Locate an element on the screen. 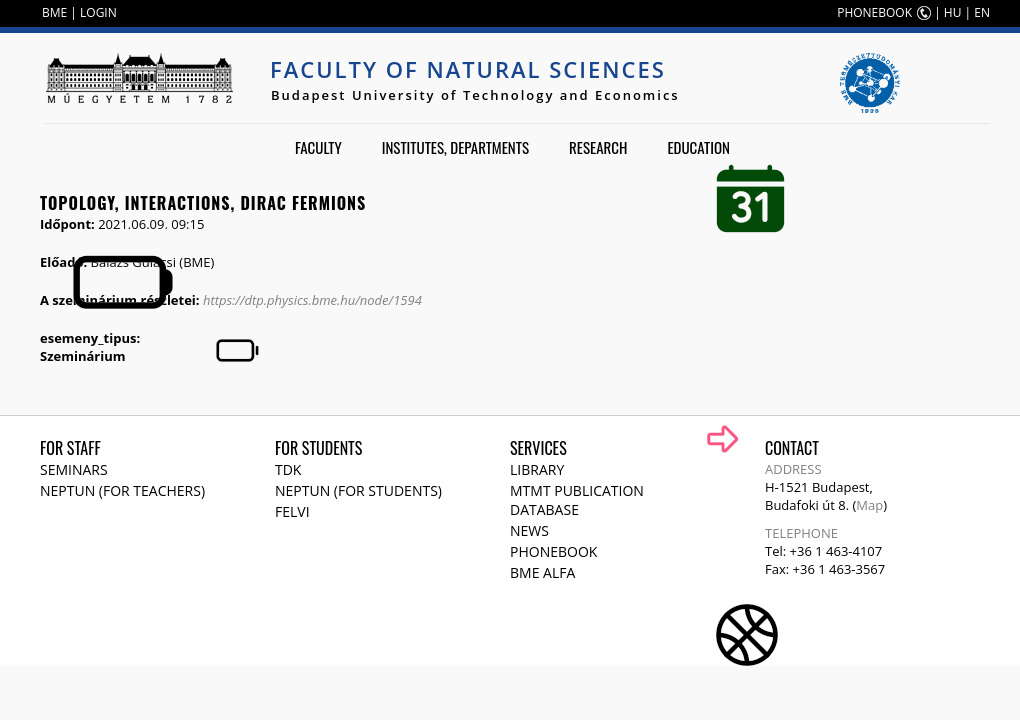 Image resolution: width=1020 pixels, height=720 pixels. indicates empty battery status is located at coordinates (123, 279).